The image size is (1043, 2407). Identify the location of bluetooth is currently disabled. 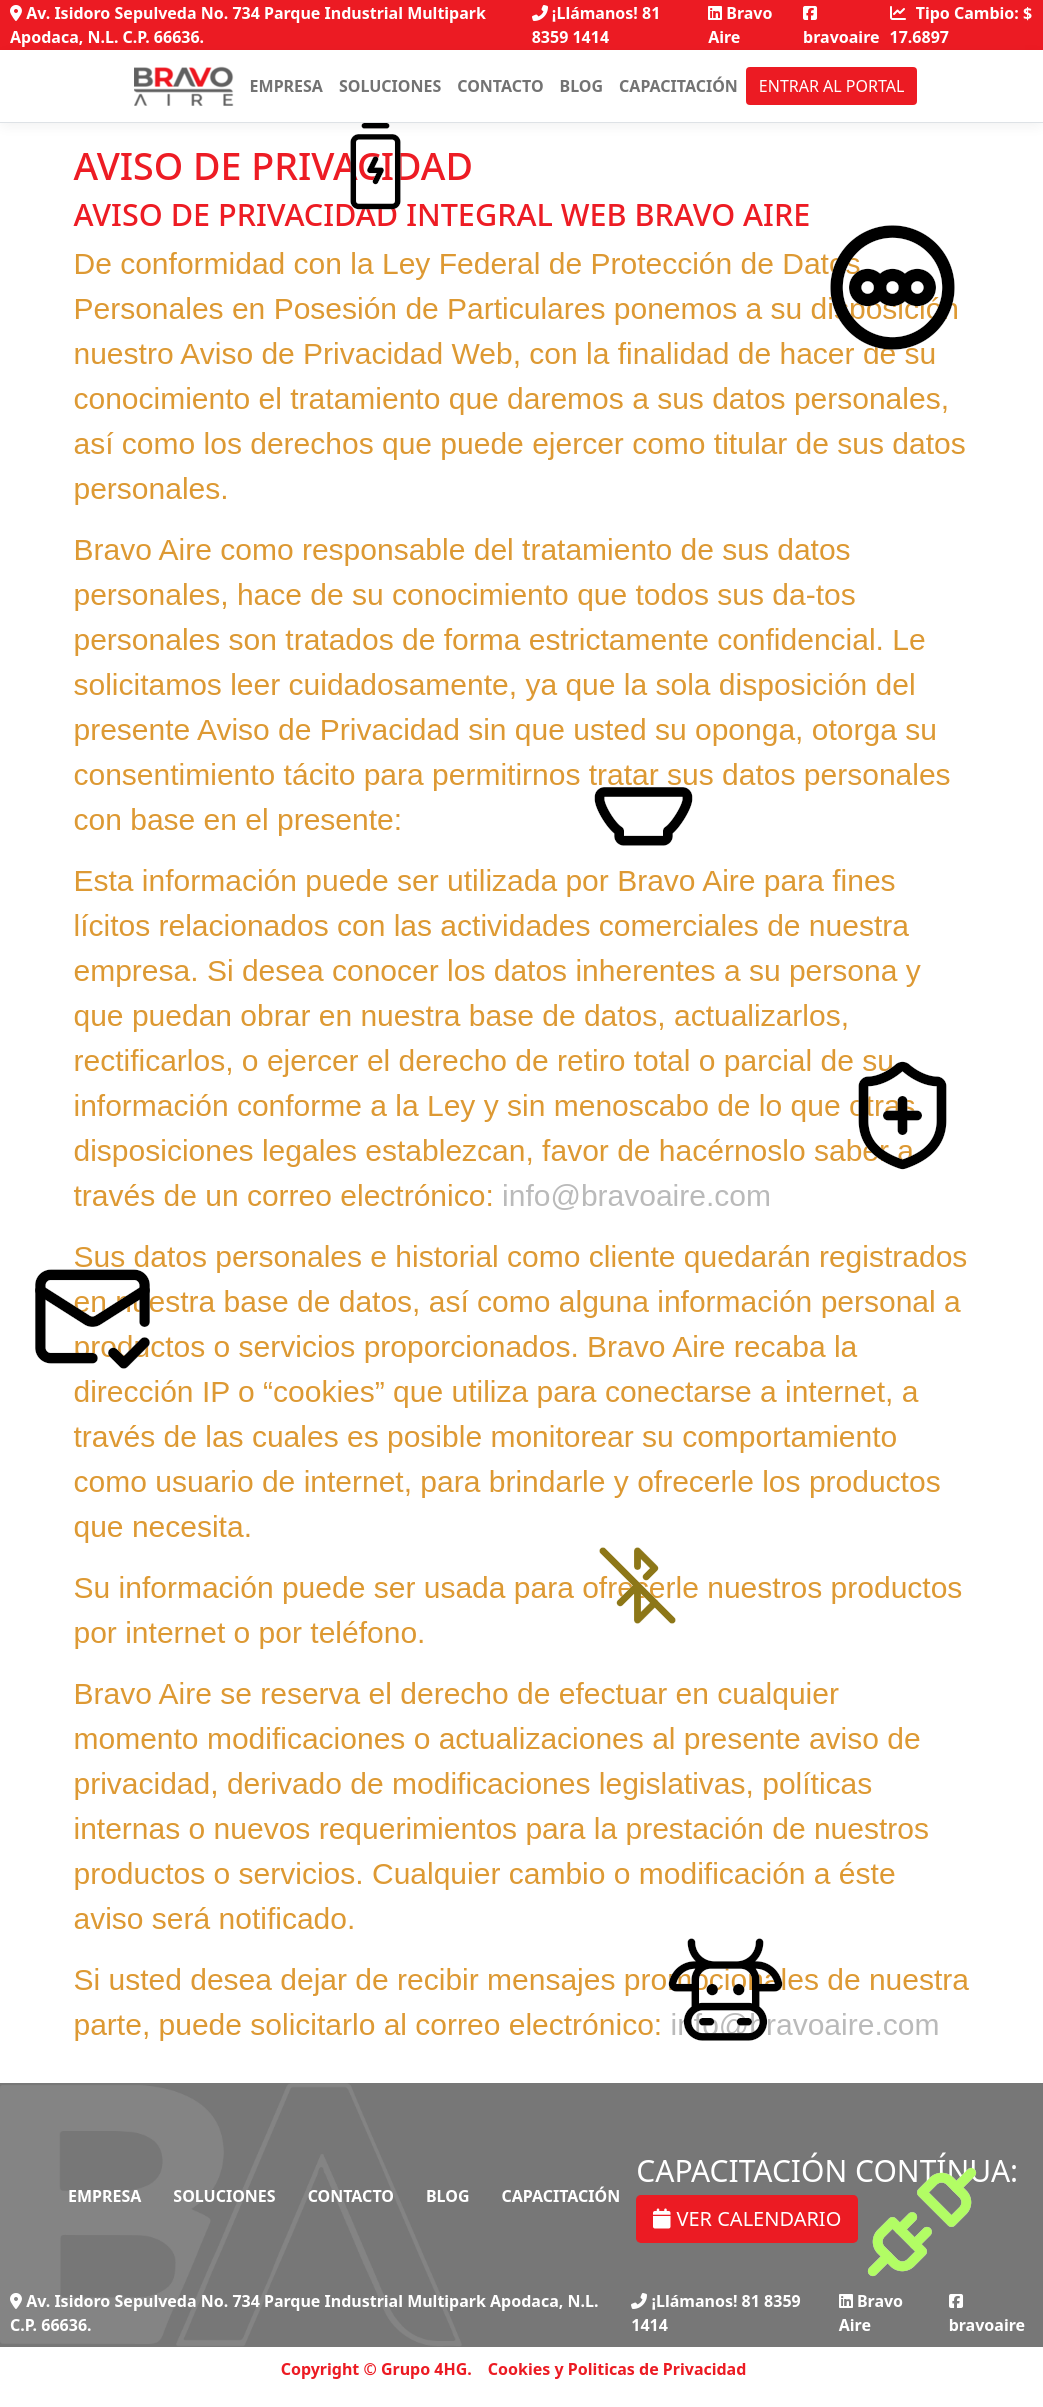
(637, 1585).